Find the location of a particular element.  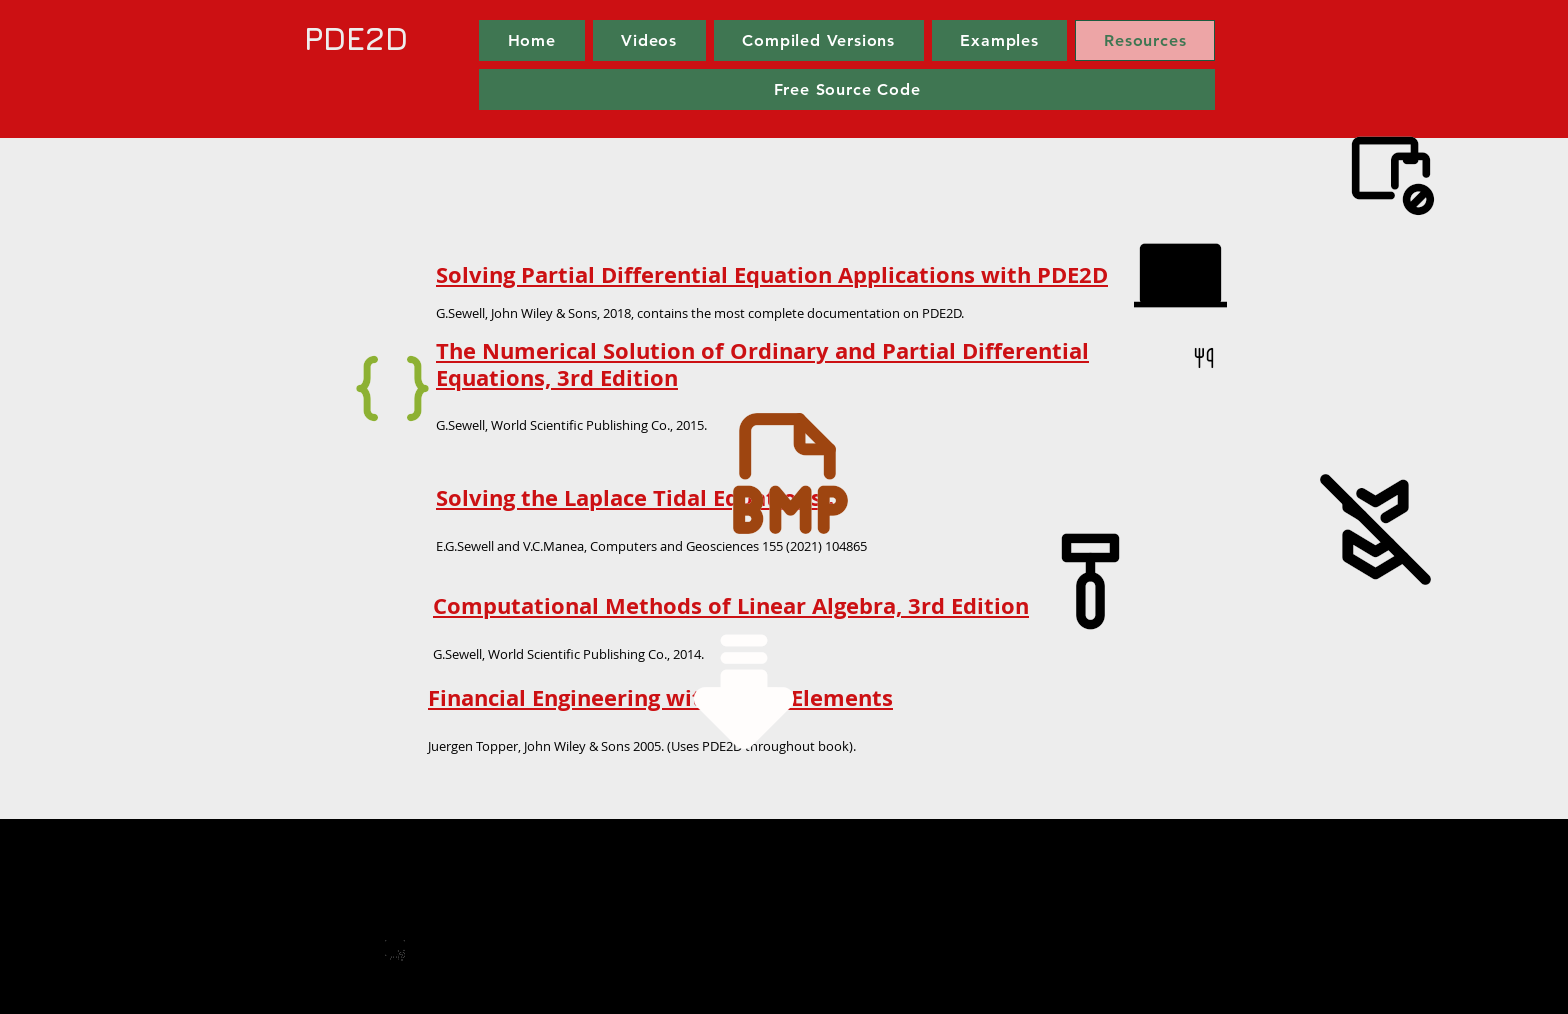

insert code block or code snippet is located at coordinates (392, 388).